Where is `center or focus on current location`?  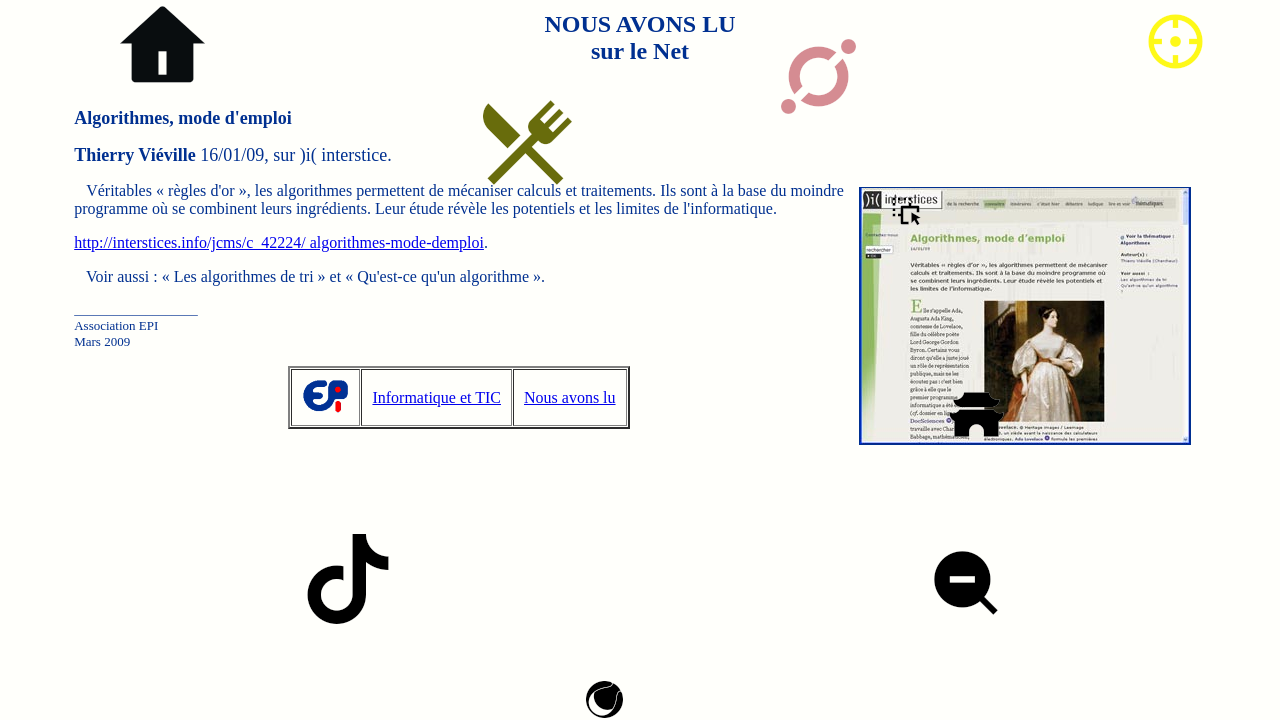 center or focus on current location is located at coordinates (1175, 41).